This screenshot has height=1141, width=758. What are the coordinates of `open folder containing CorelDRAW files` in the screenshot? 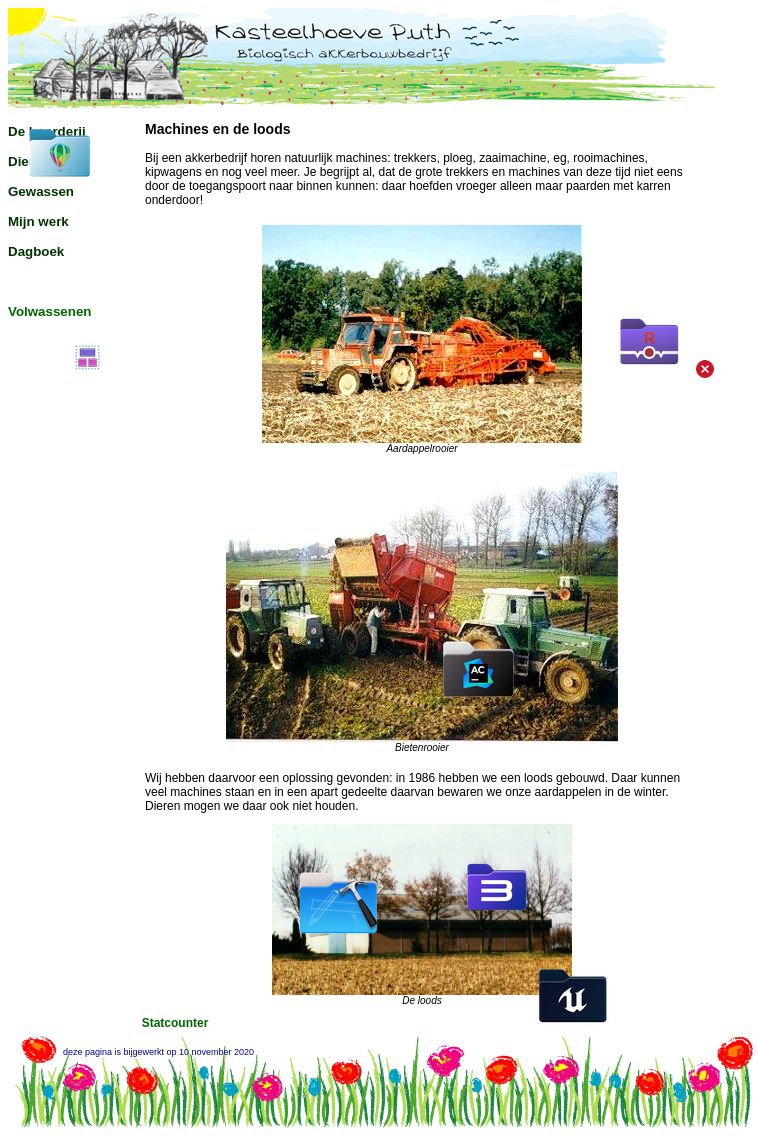 It's located at (59, 154).